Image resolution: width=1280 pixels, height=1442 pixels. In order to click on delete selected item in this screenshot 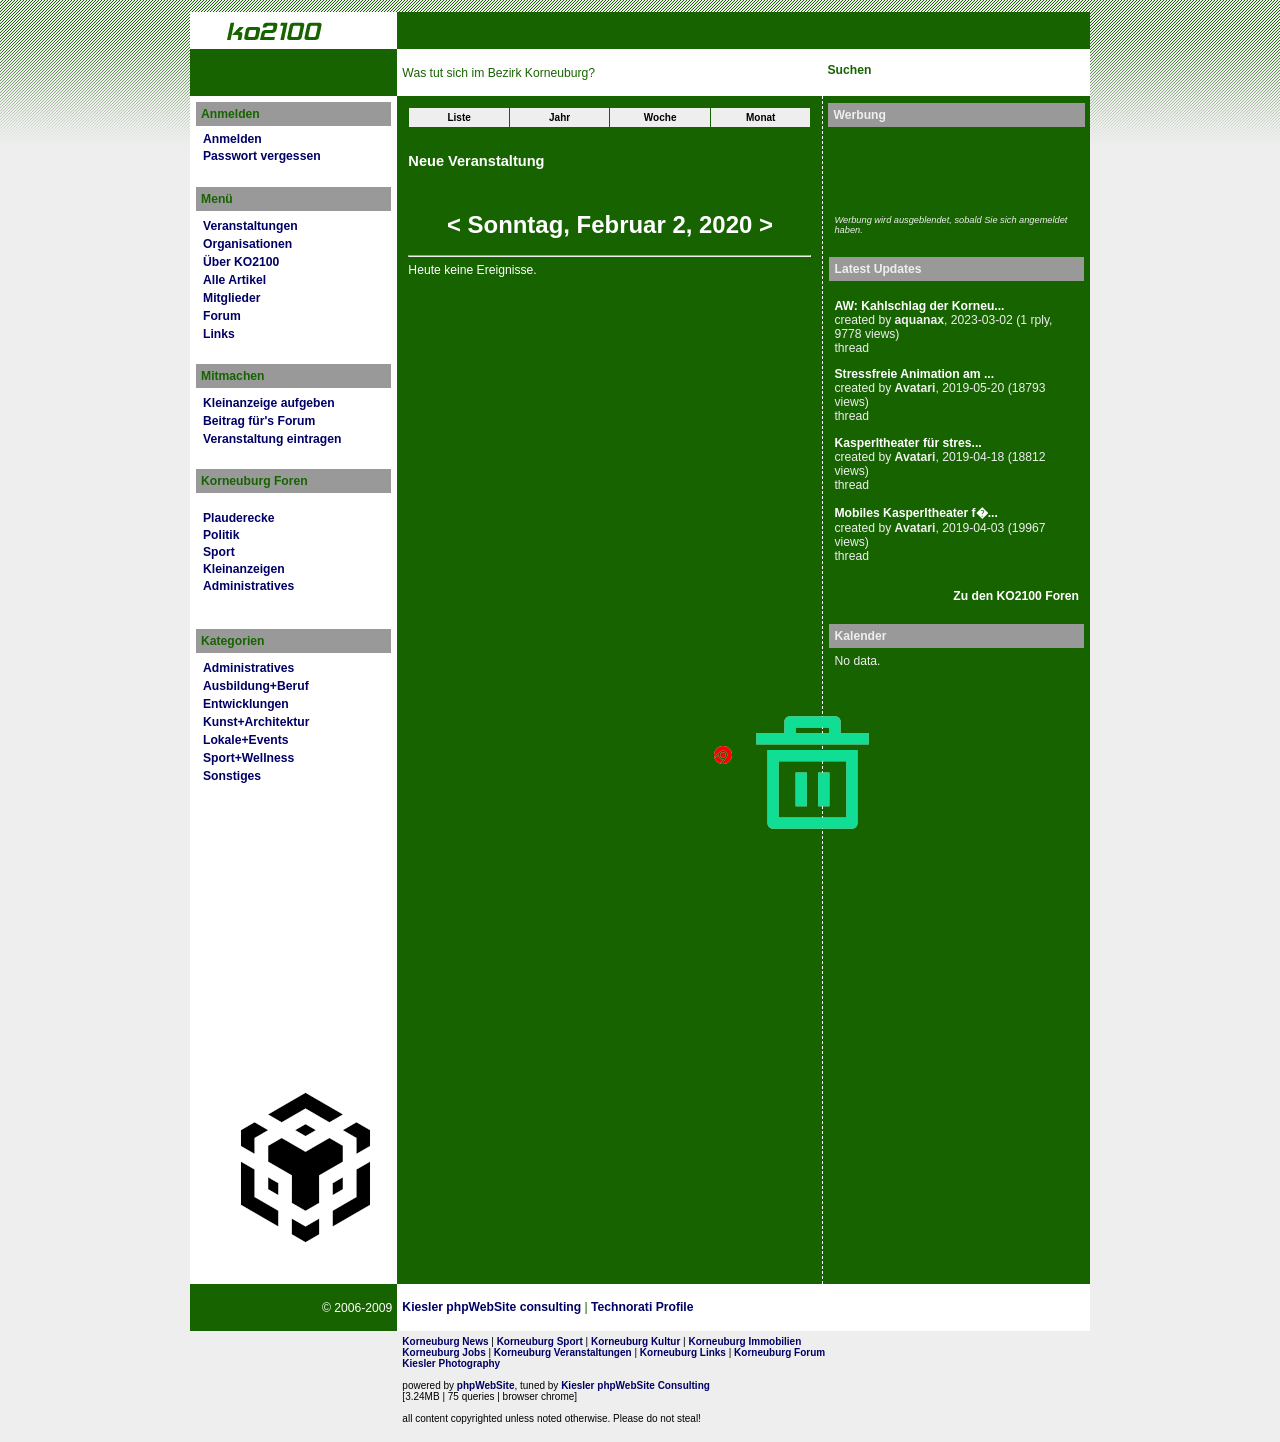, I will do `click(812, 772)`.